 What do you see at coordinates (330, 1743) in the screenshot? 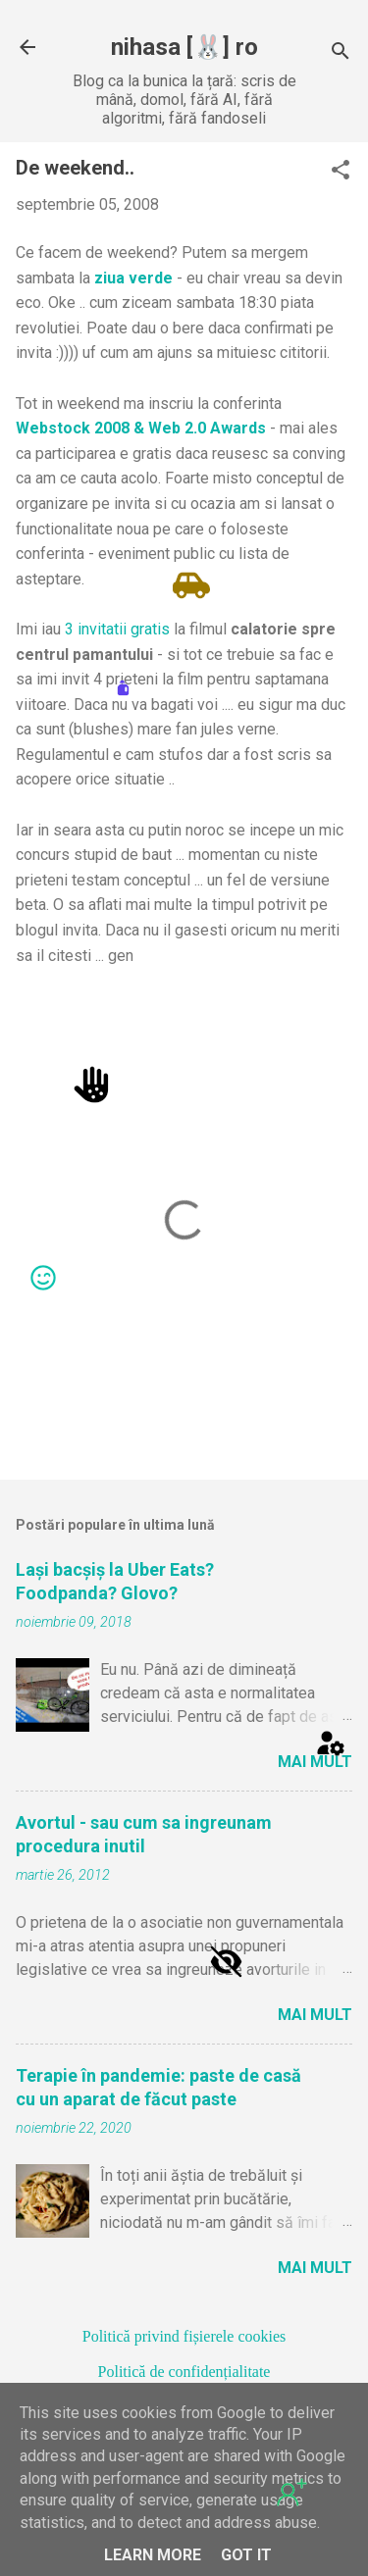
I see `access user settings` at bounding box center [330, 1743].